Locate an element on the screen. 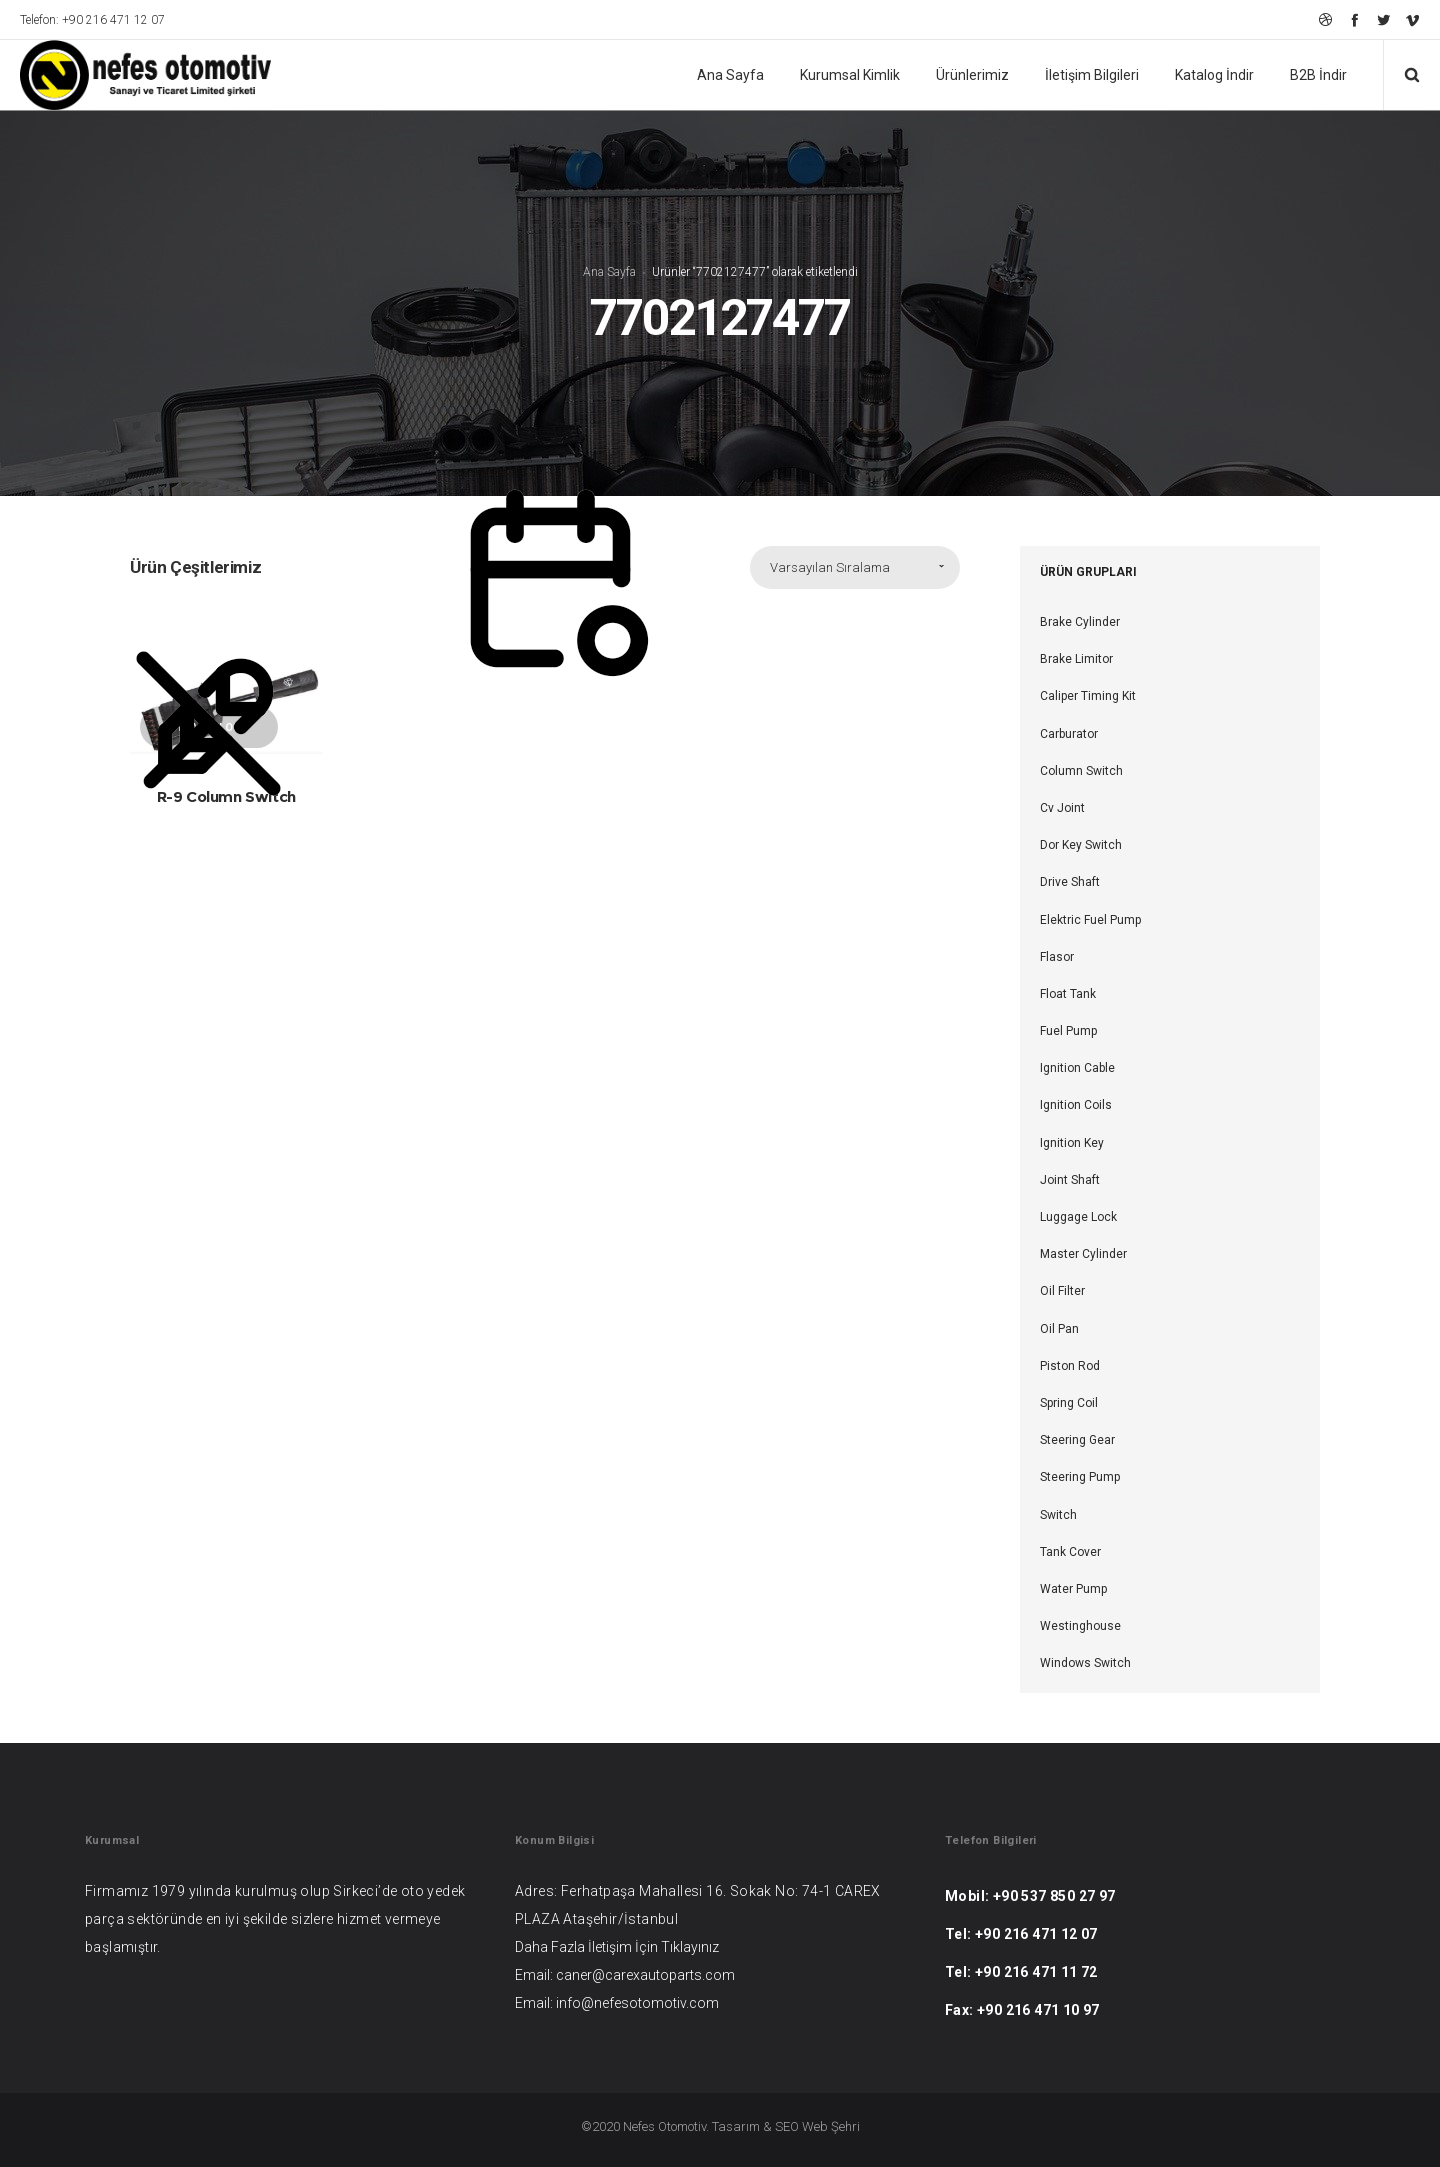 This screenshot has height=2167, width=1440. calendar event with notification or reminder is located at coordinates (550, 578).